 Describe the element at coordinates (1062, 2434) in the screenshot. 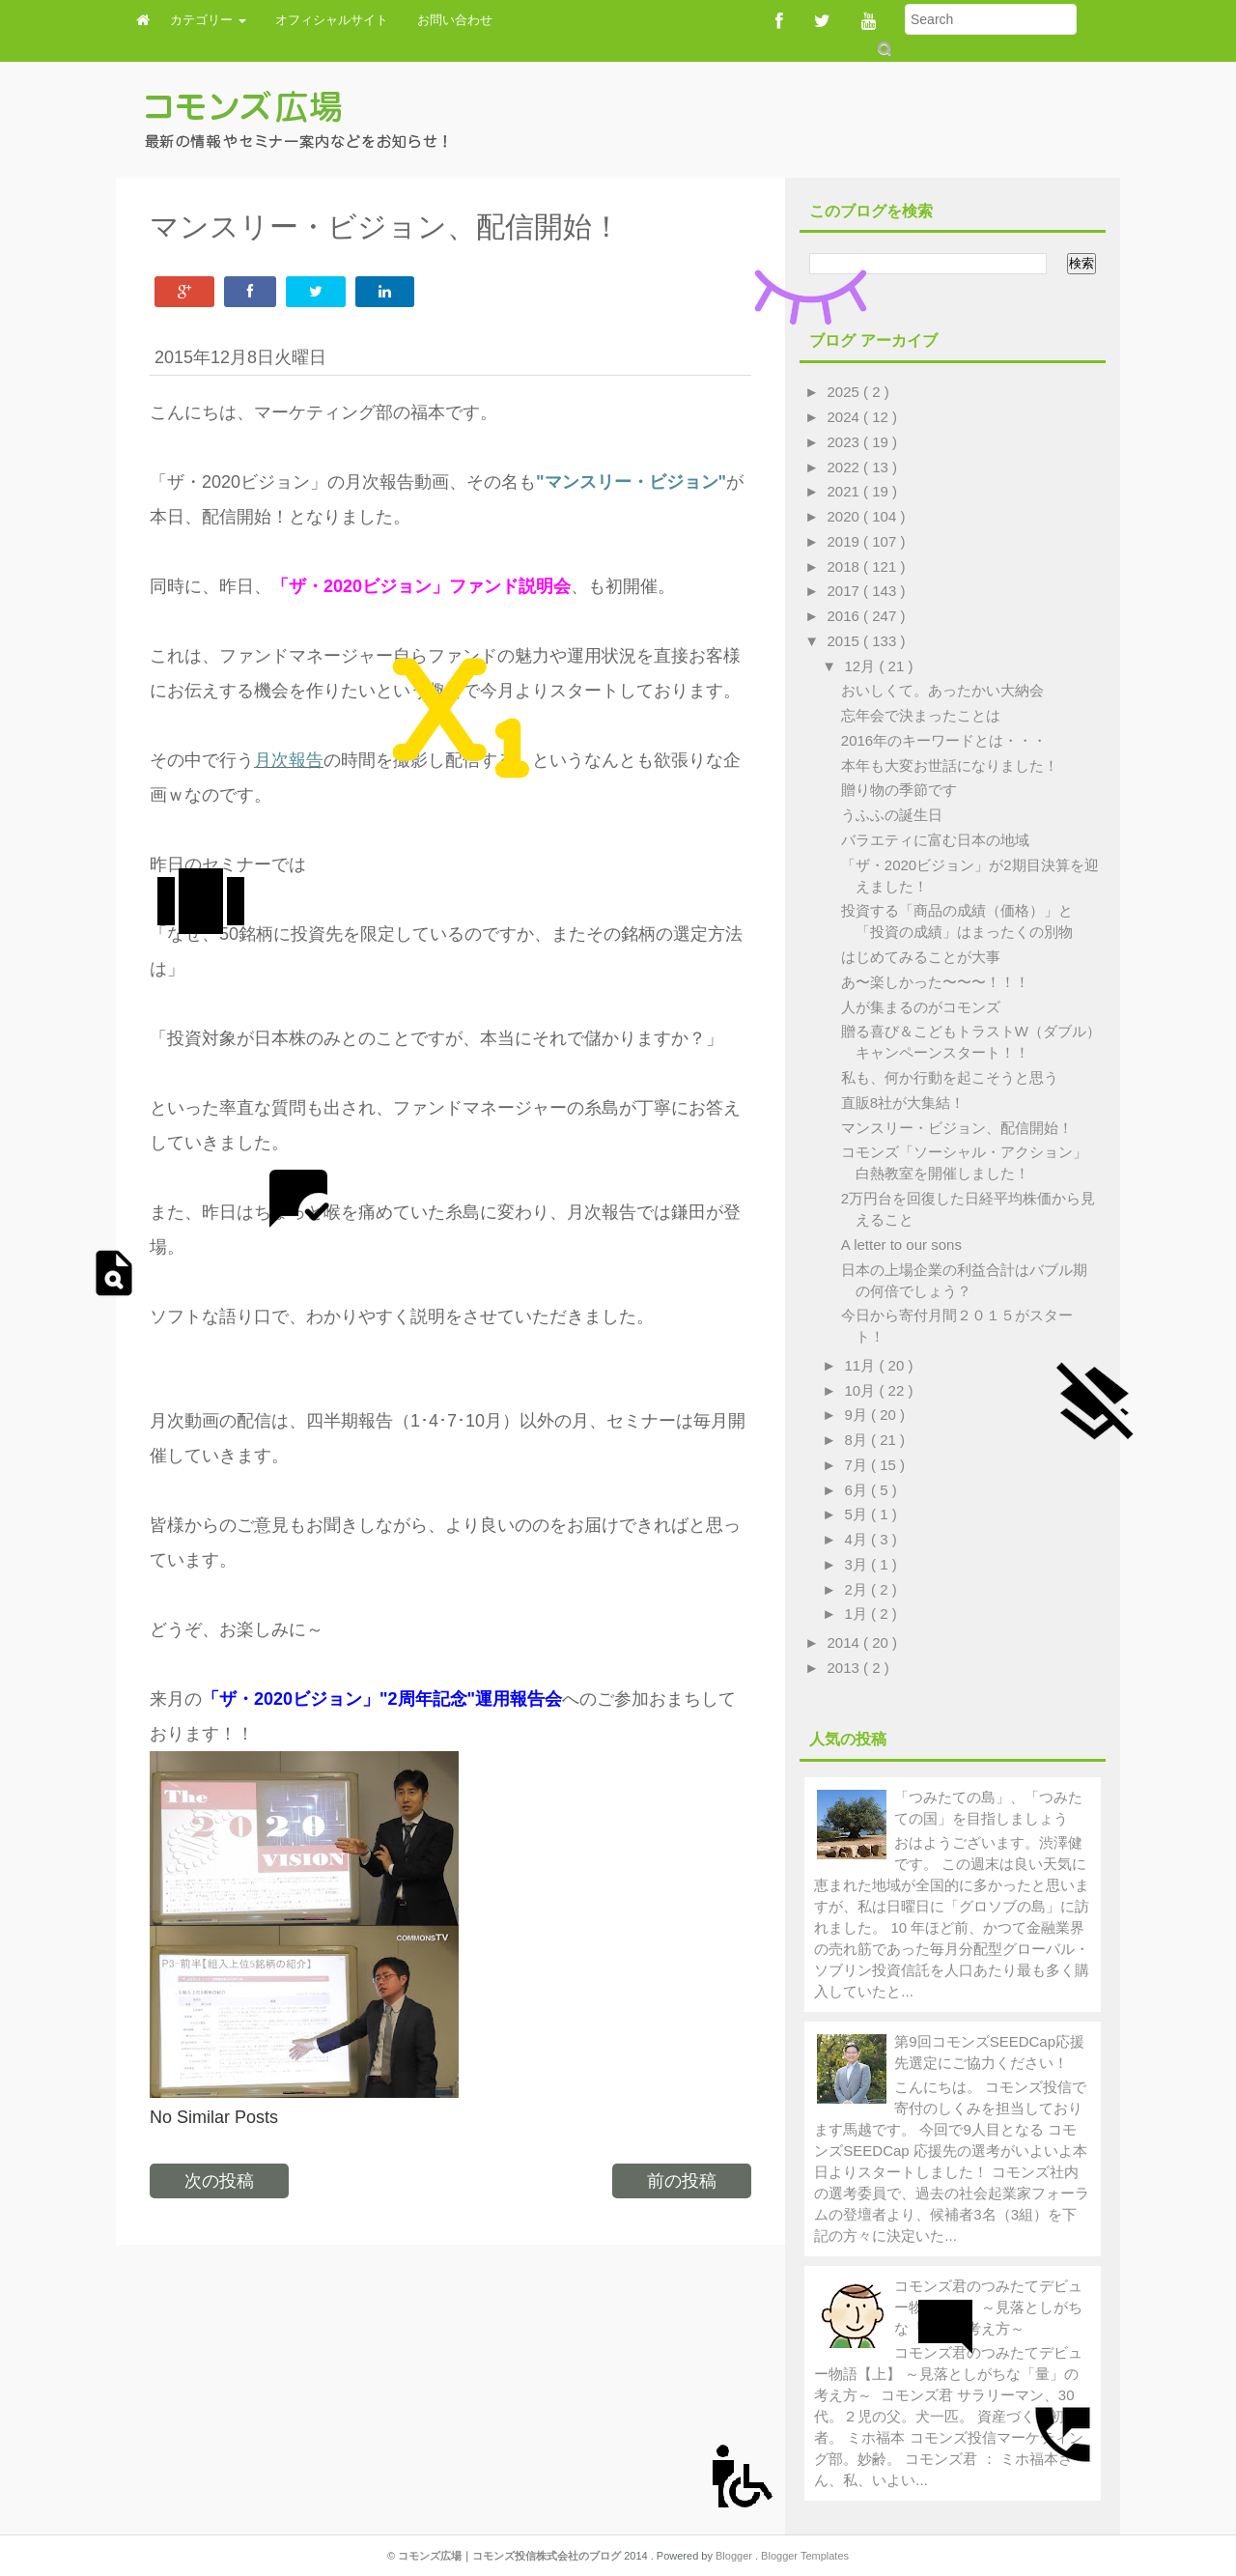

I see `access voicemail or phone messages` at that location.